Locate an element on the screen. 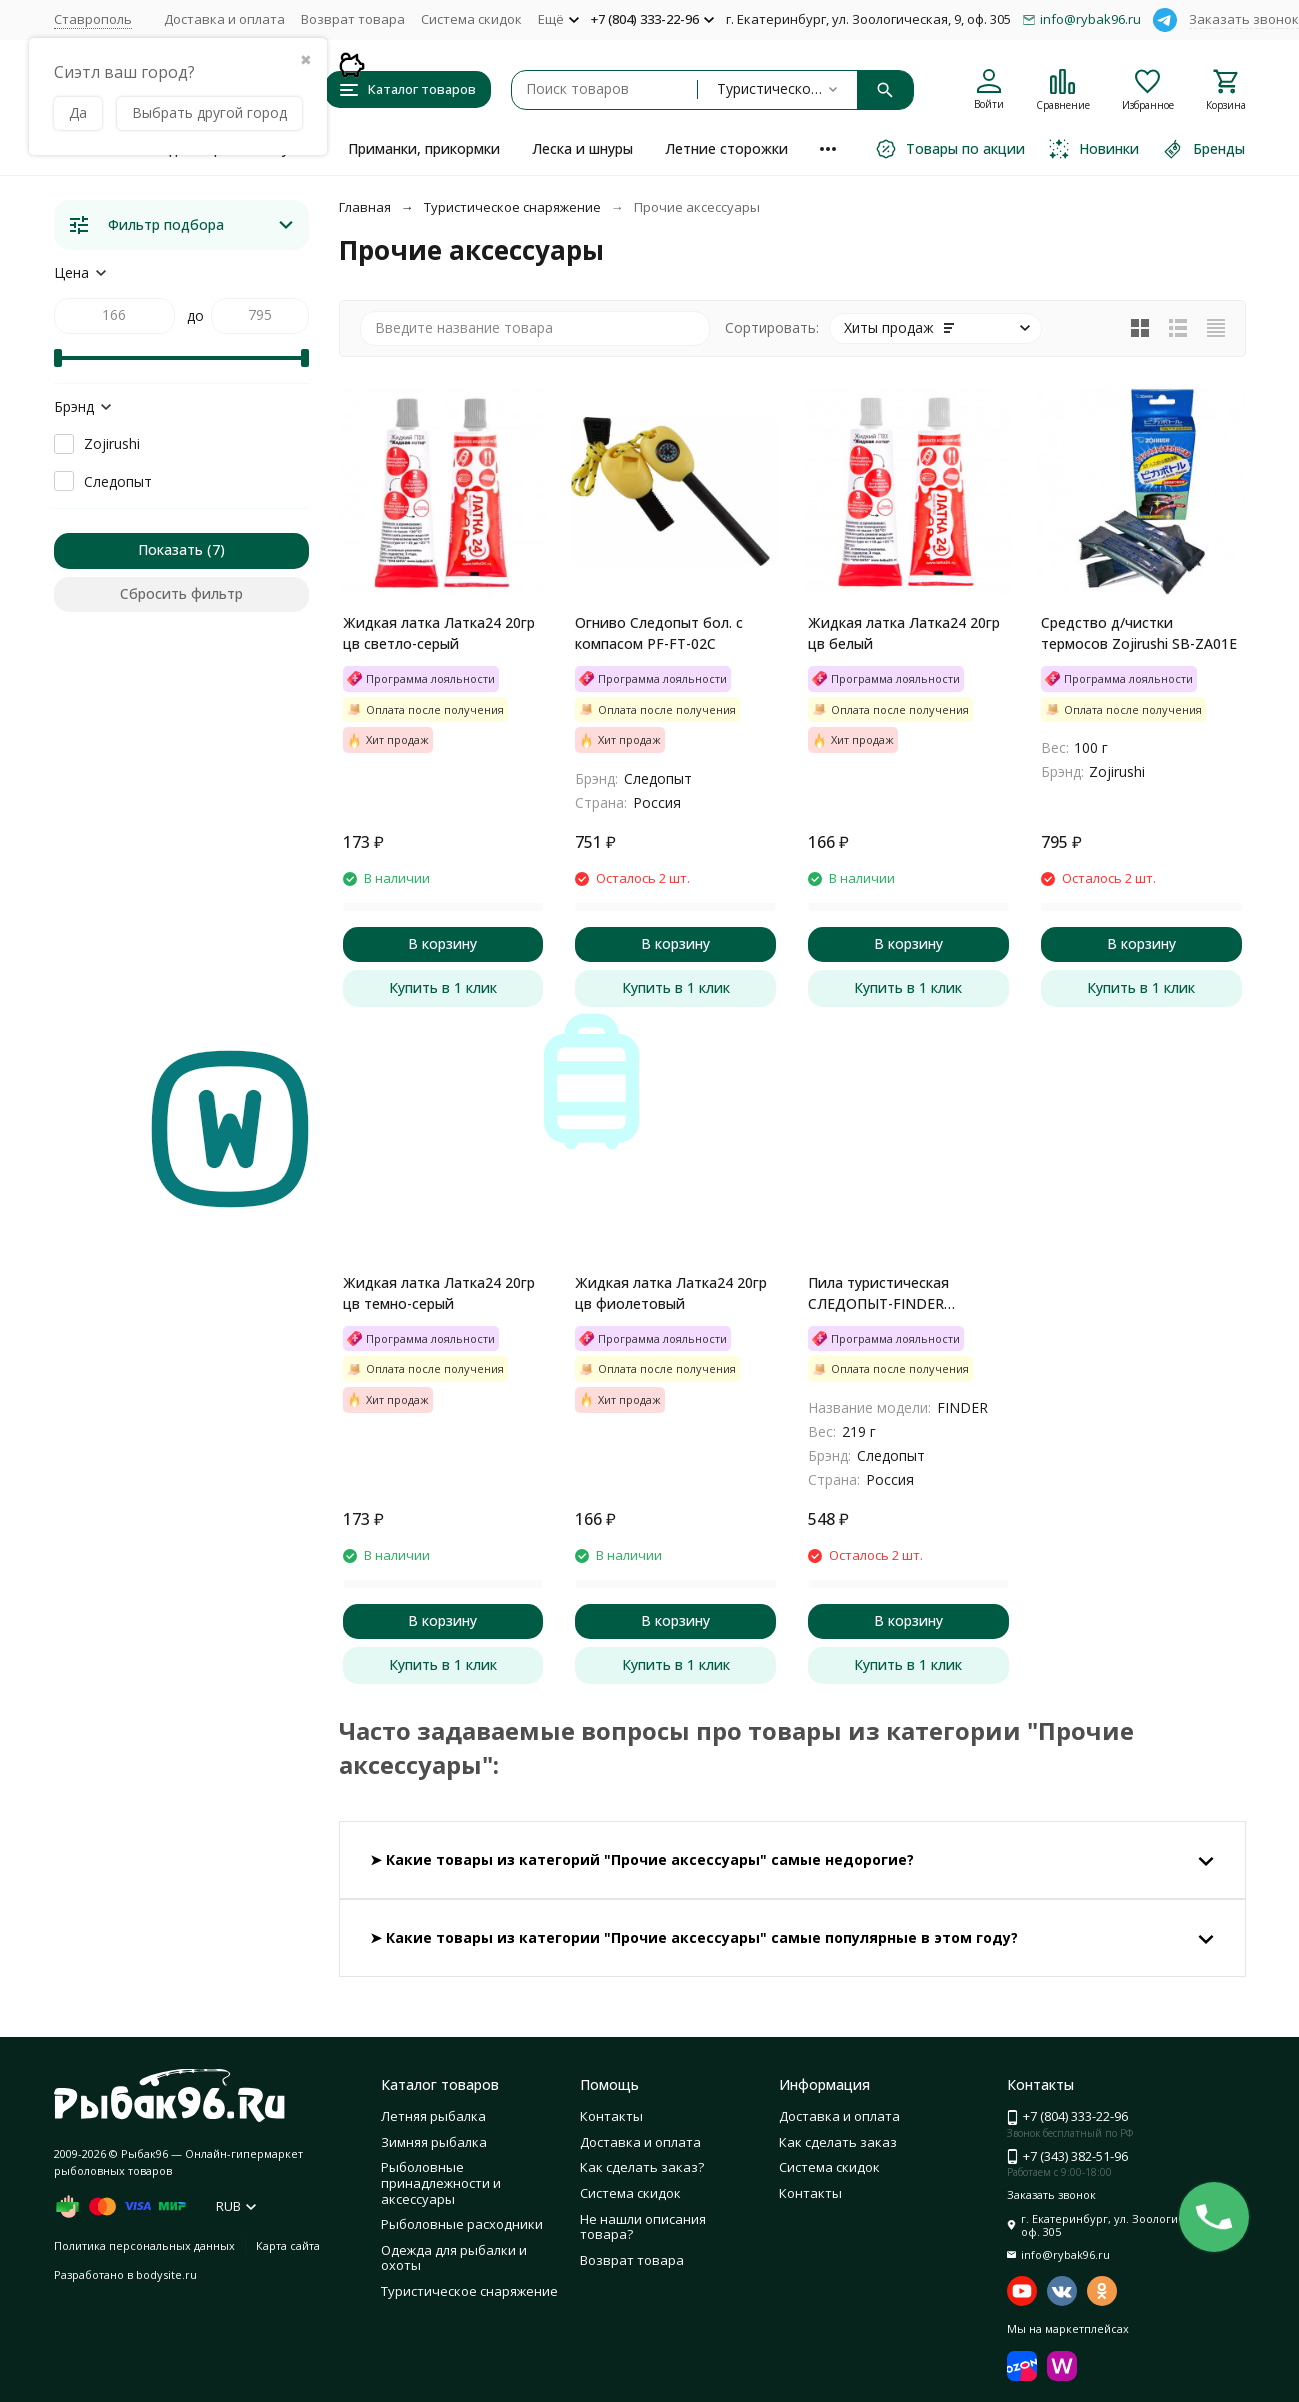 Image resolution: width=1299 pixels, height=2402 pixels. access items or content starting with "W" is located at coordinates (230, 1129).